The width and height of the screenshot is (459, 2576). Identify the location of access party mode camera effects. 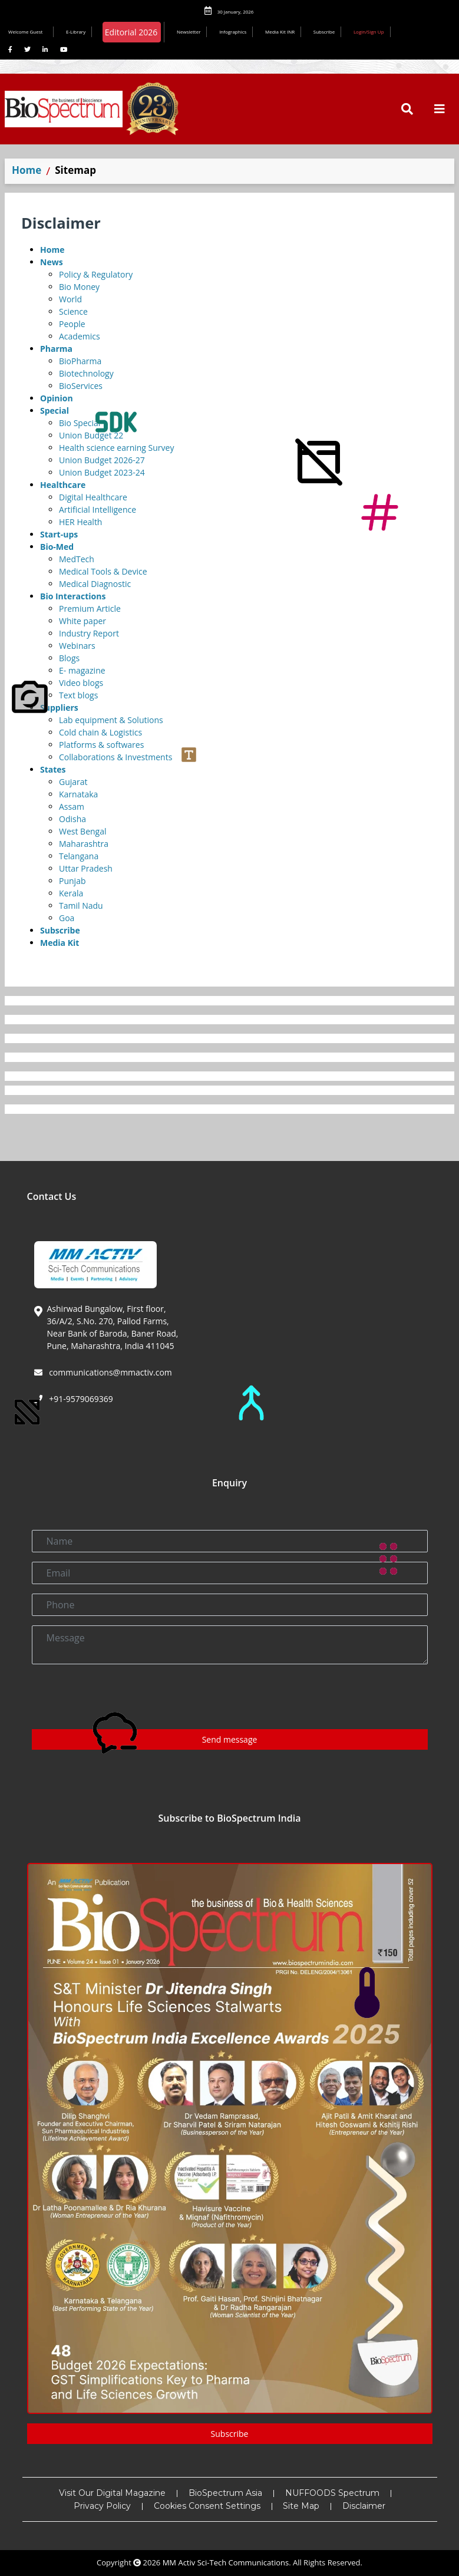
(29, 698).